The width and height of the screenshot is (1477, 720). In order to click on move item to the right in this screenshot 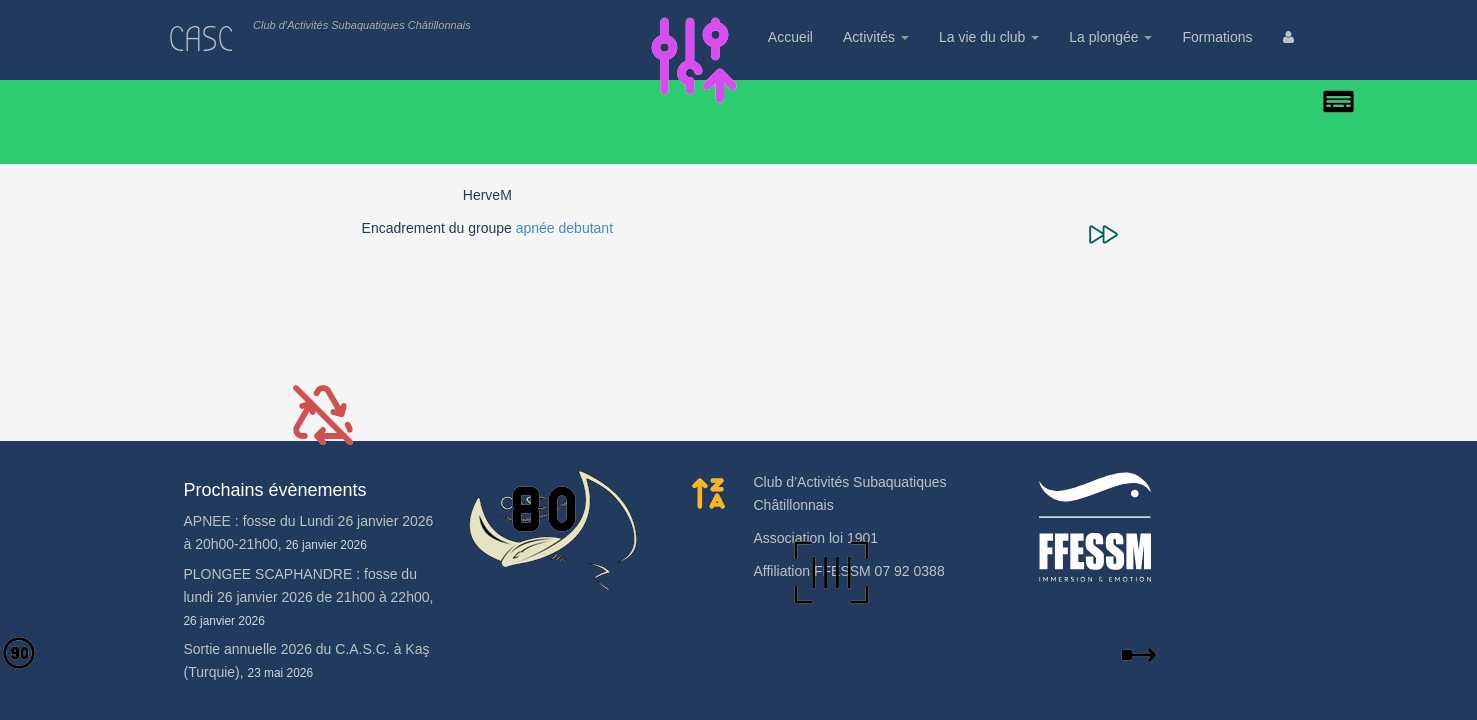, I will do `click(1139, 655)`.